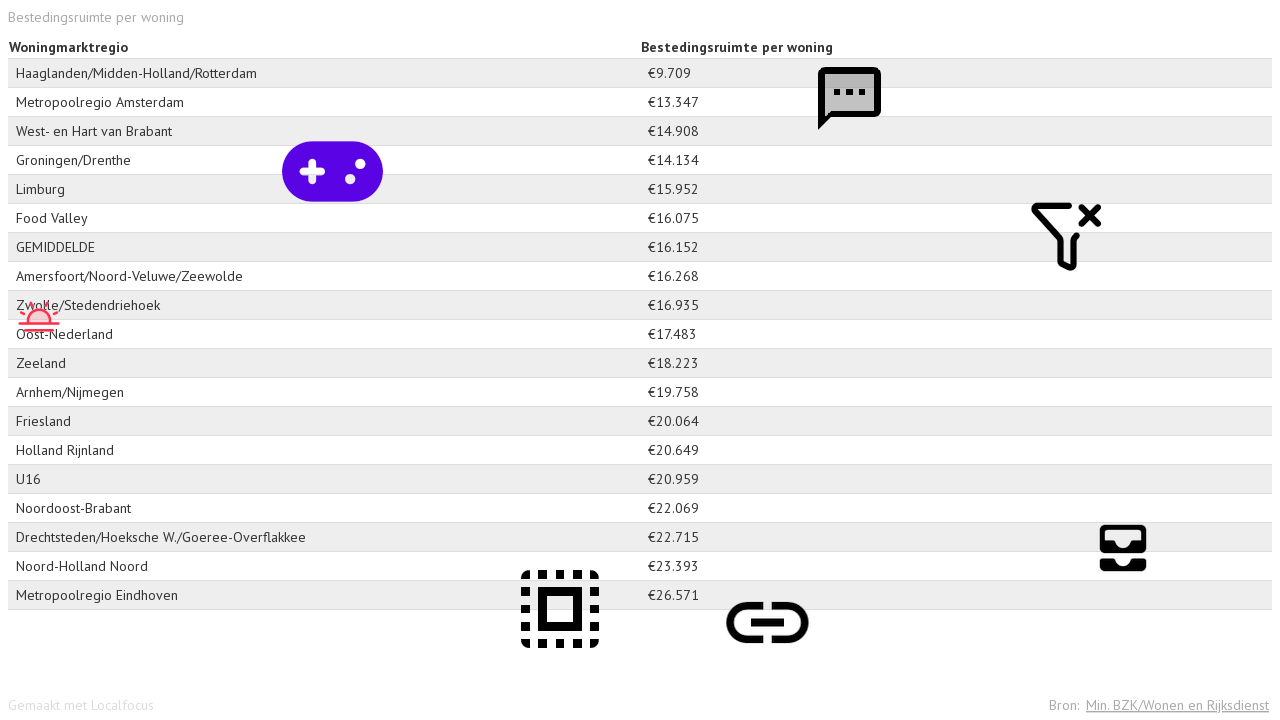  I want to click on access games or gaming features, so click(332, 171).